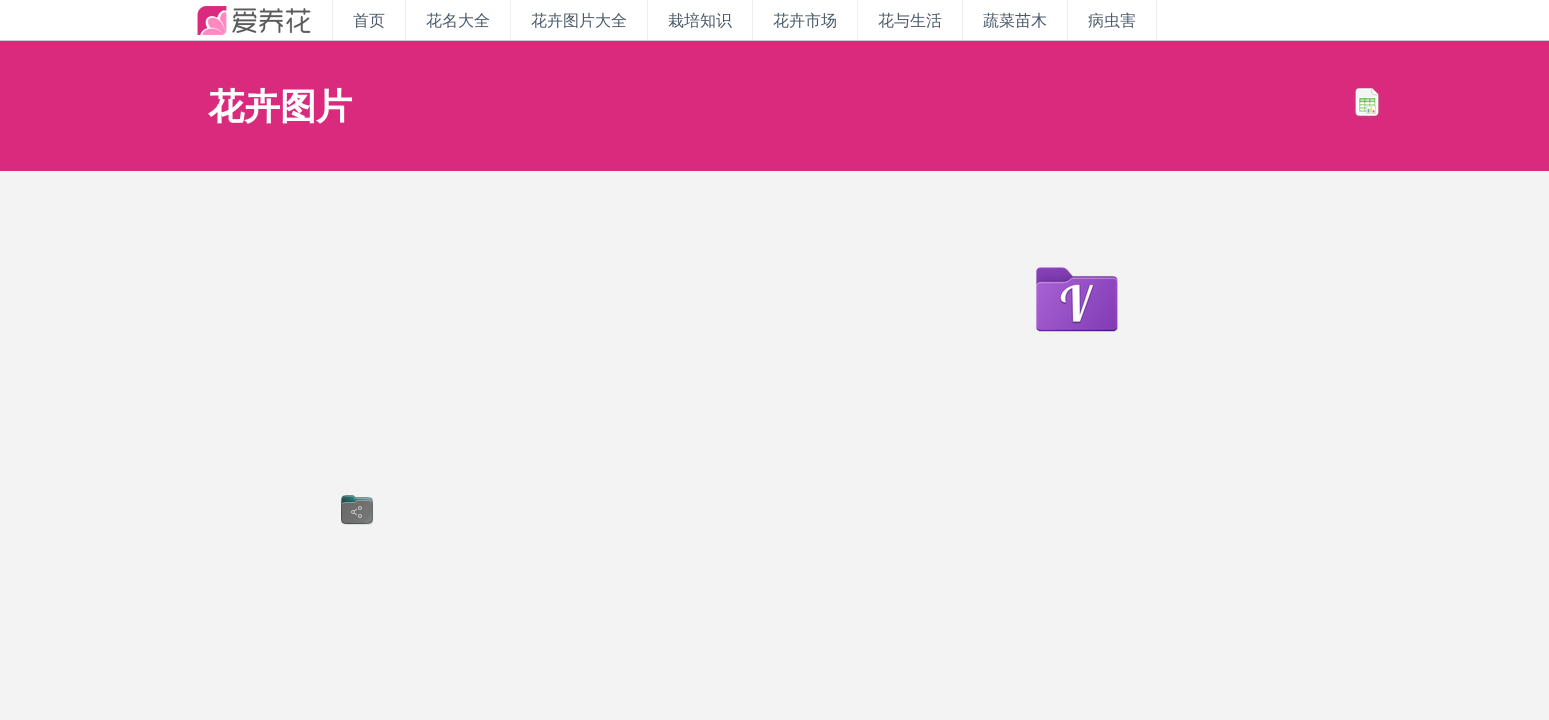  What do you see at coordinates (1367, 102) in the screenshot?
I see `spreadsheet file created in openoffice calc` at bounding box center [1367, 102].